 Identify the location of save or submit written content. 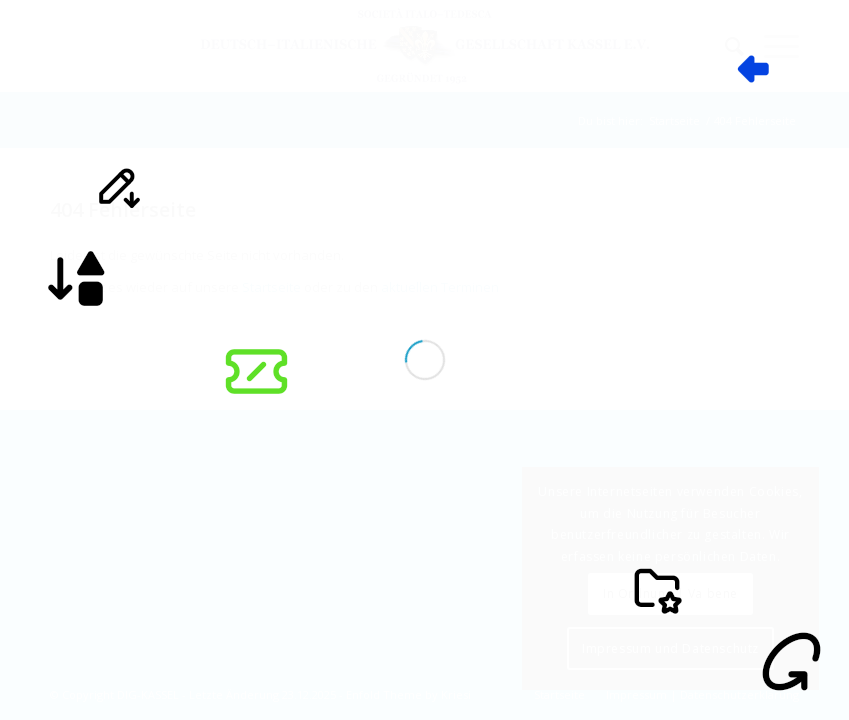
(117, 185).